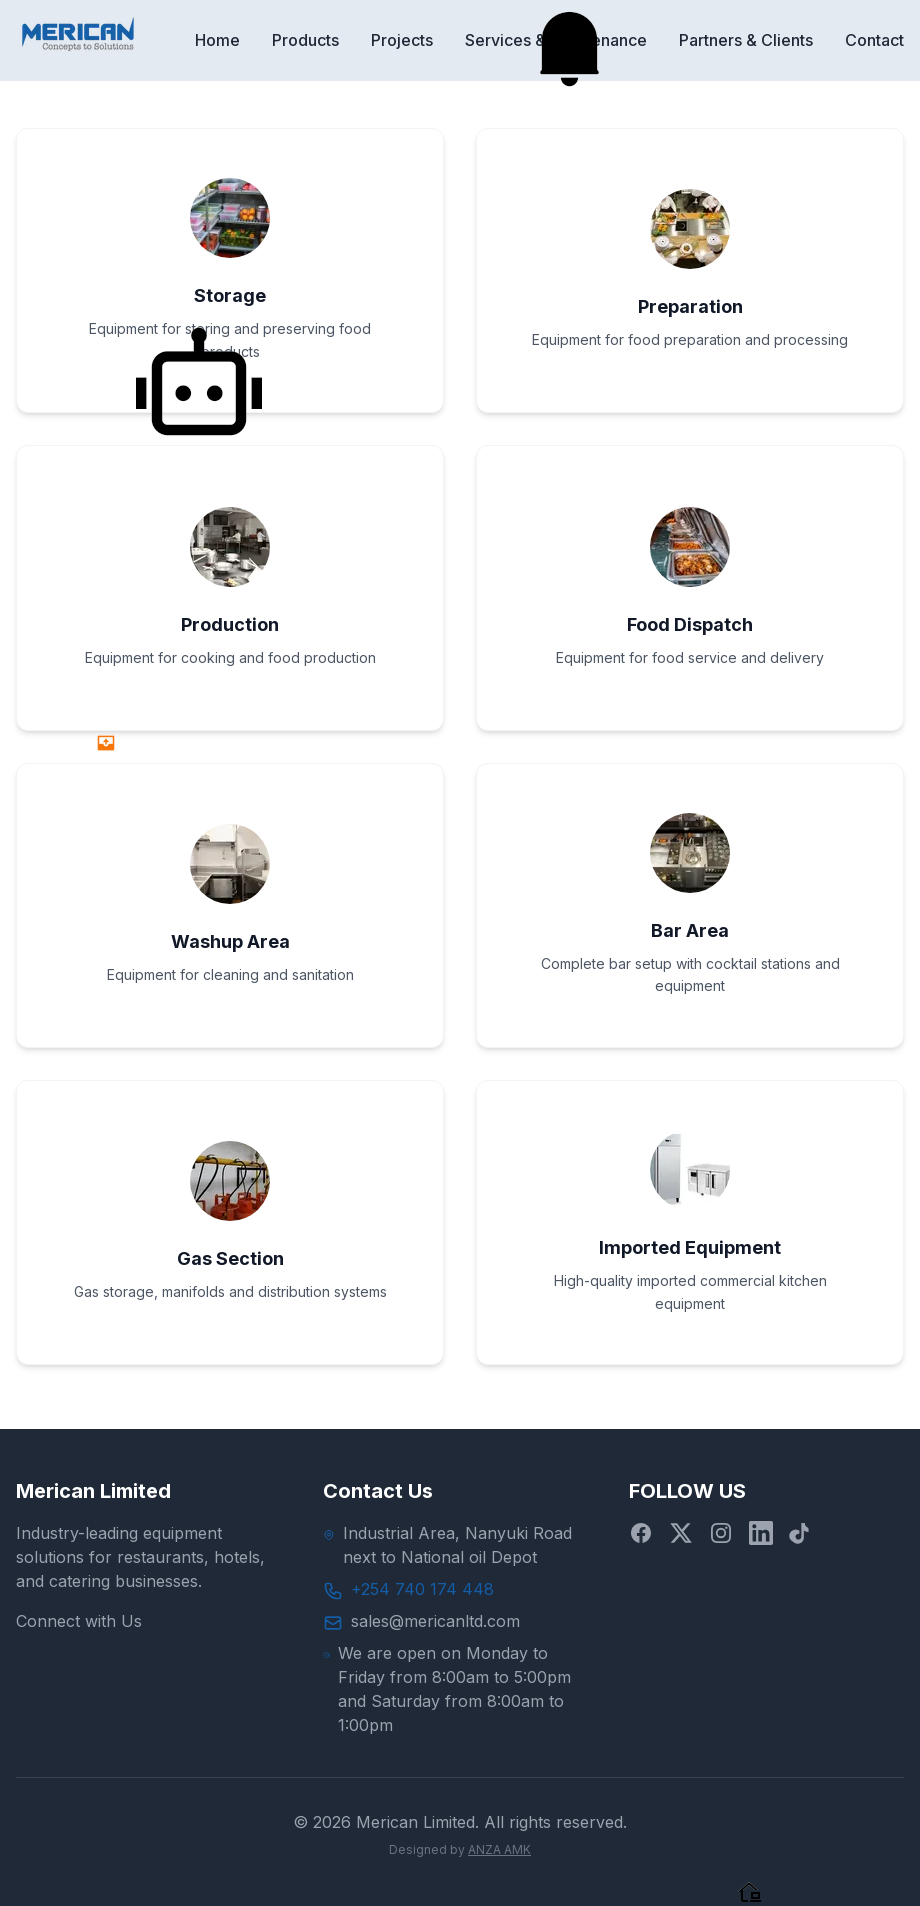  What do you see at coordinates (106, 743) in the screenshot?
I see `export or upload a file` at bounding box center [106, 743].